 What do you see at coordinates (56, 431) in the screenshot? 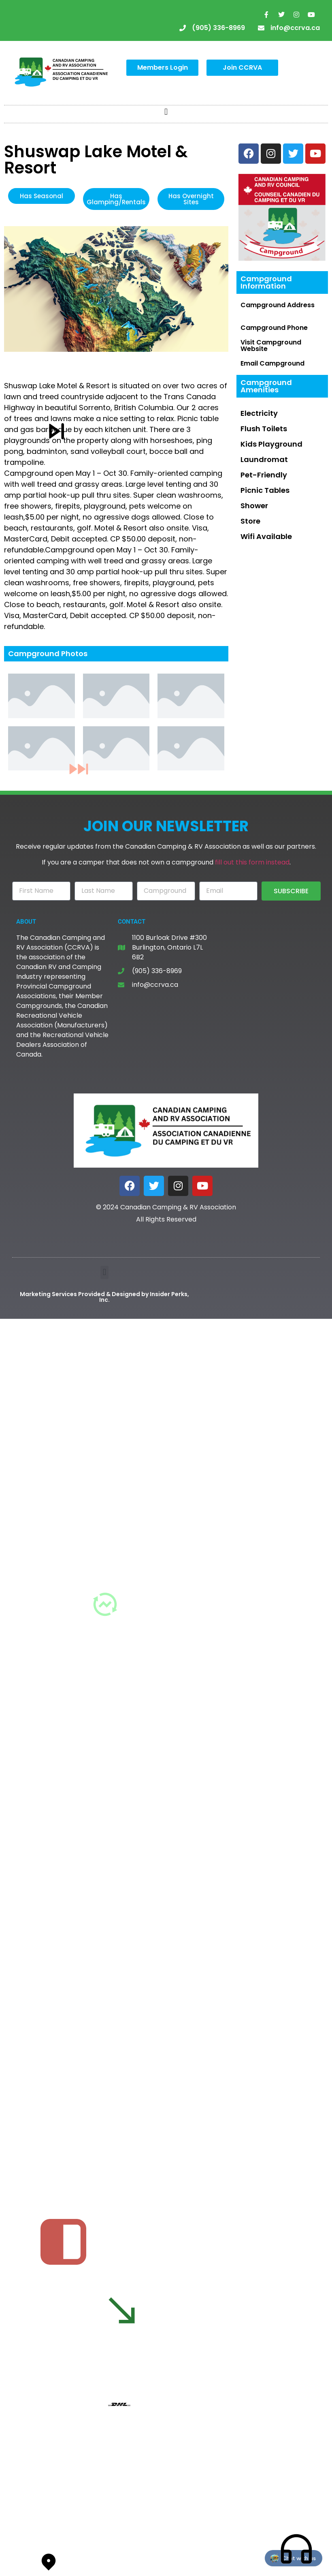
I see `skip to the next track` at bounding box center [56, 431].